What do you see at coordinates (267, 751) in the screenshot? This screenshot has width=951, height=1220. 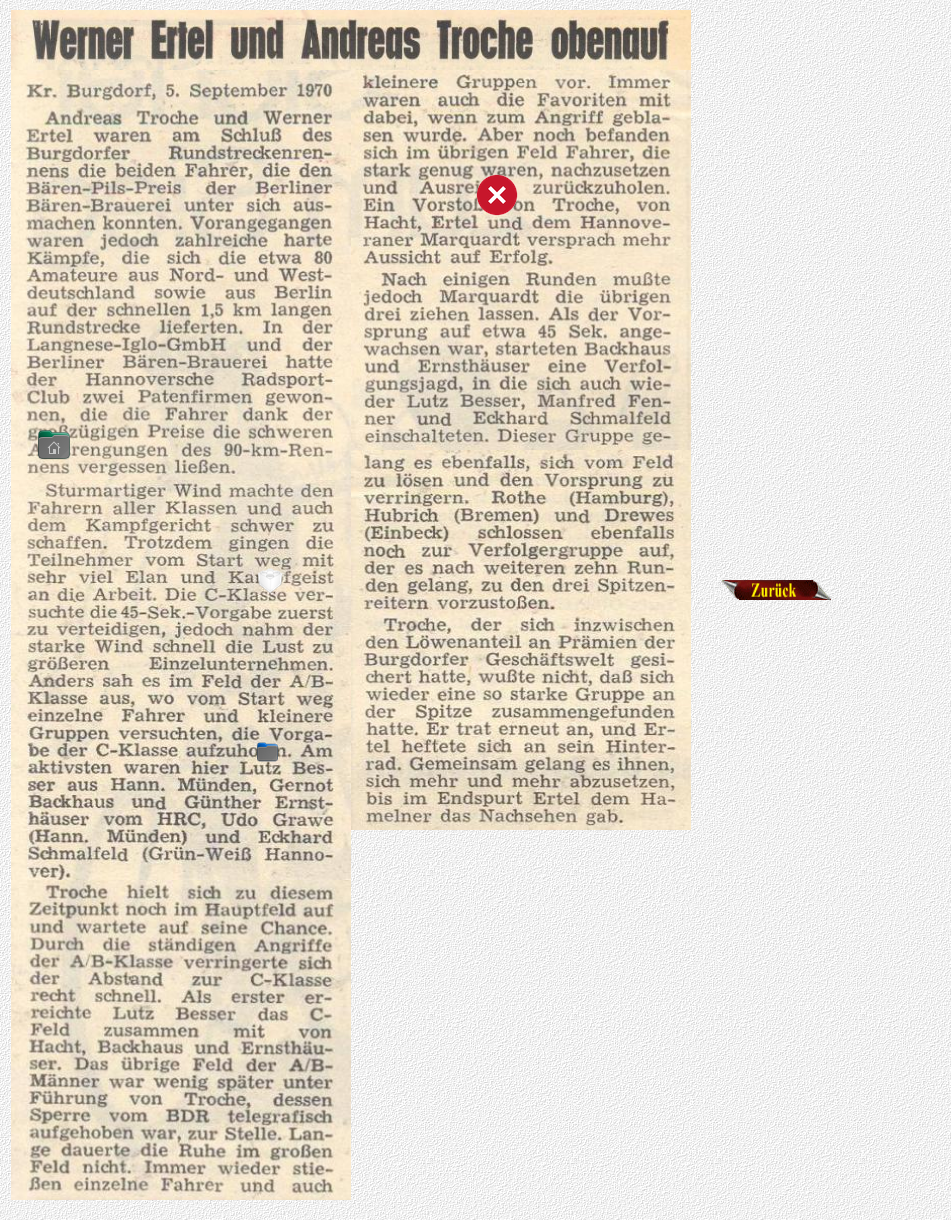 I see `open a folder to view its contents` at bounding box center [267, 751].